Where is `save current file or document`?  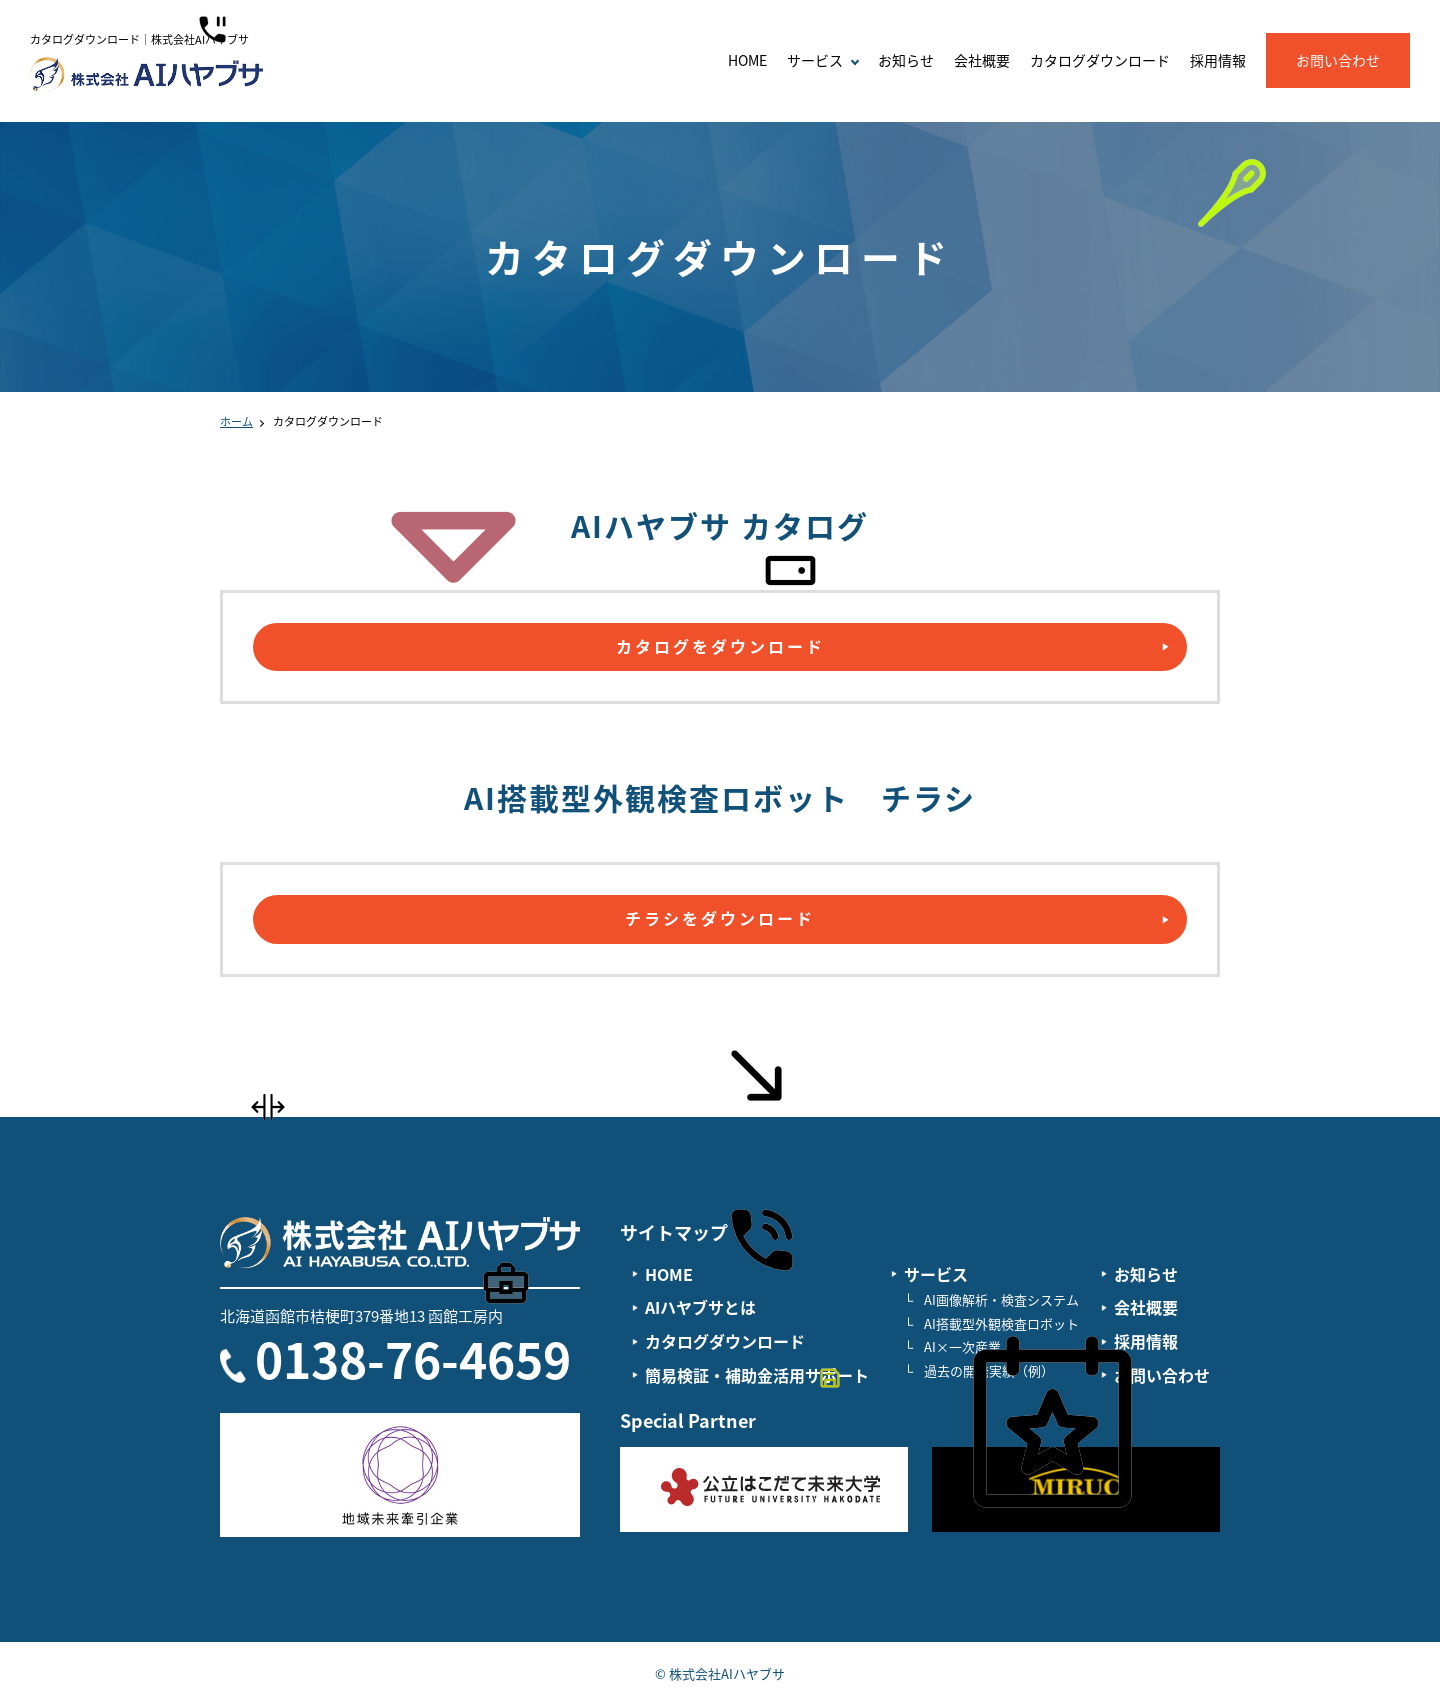
save current file or document is located at coordinates (830, 1378).